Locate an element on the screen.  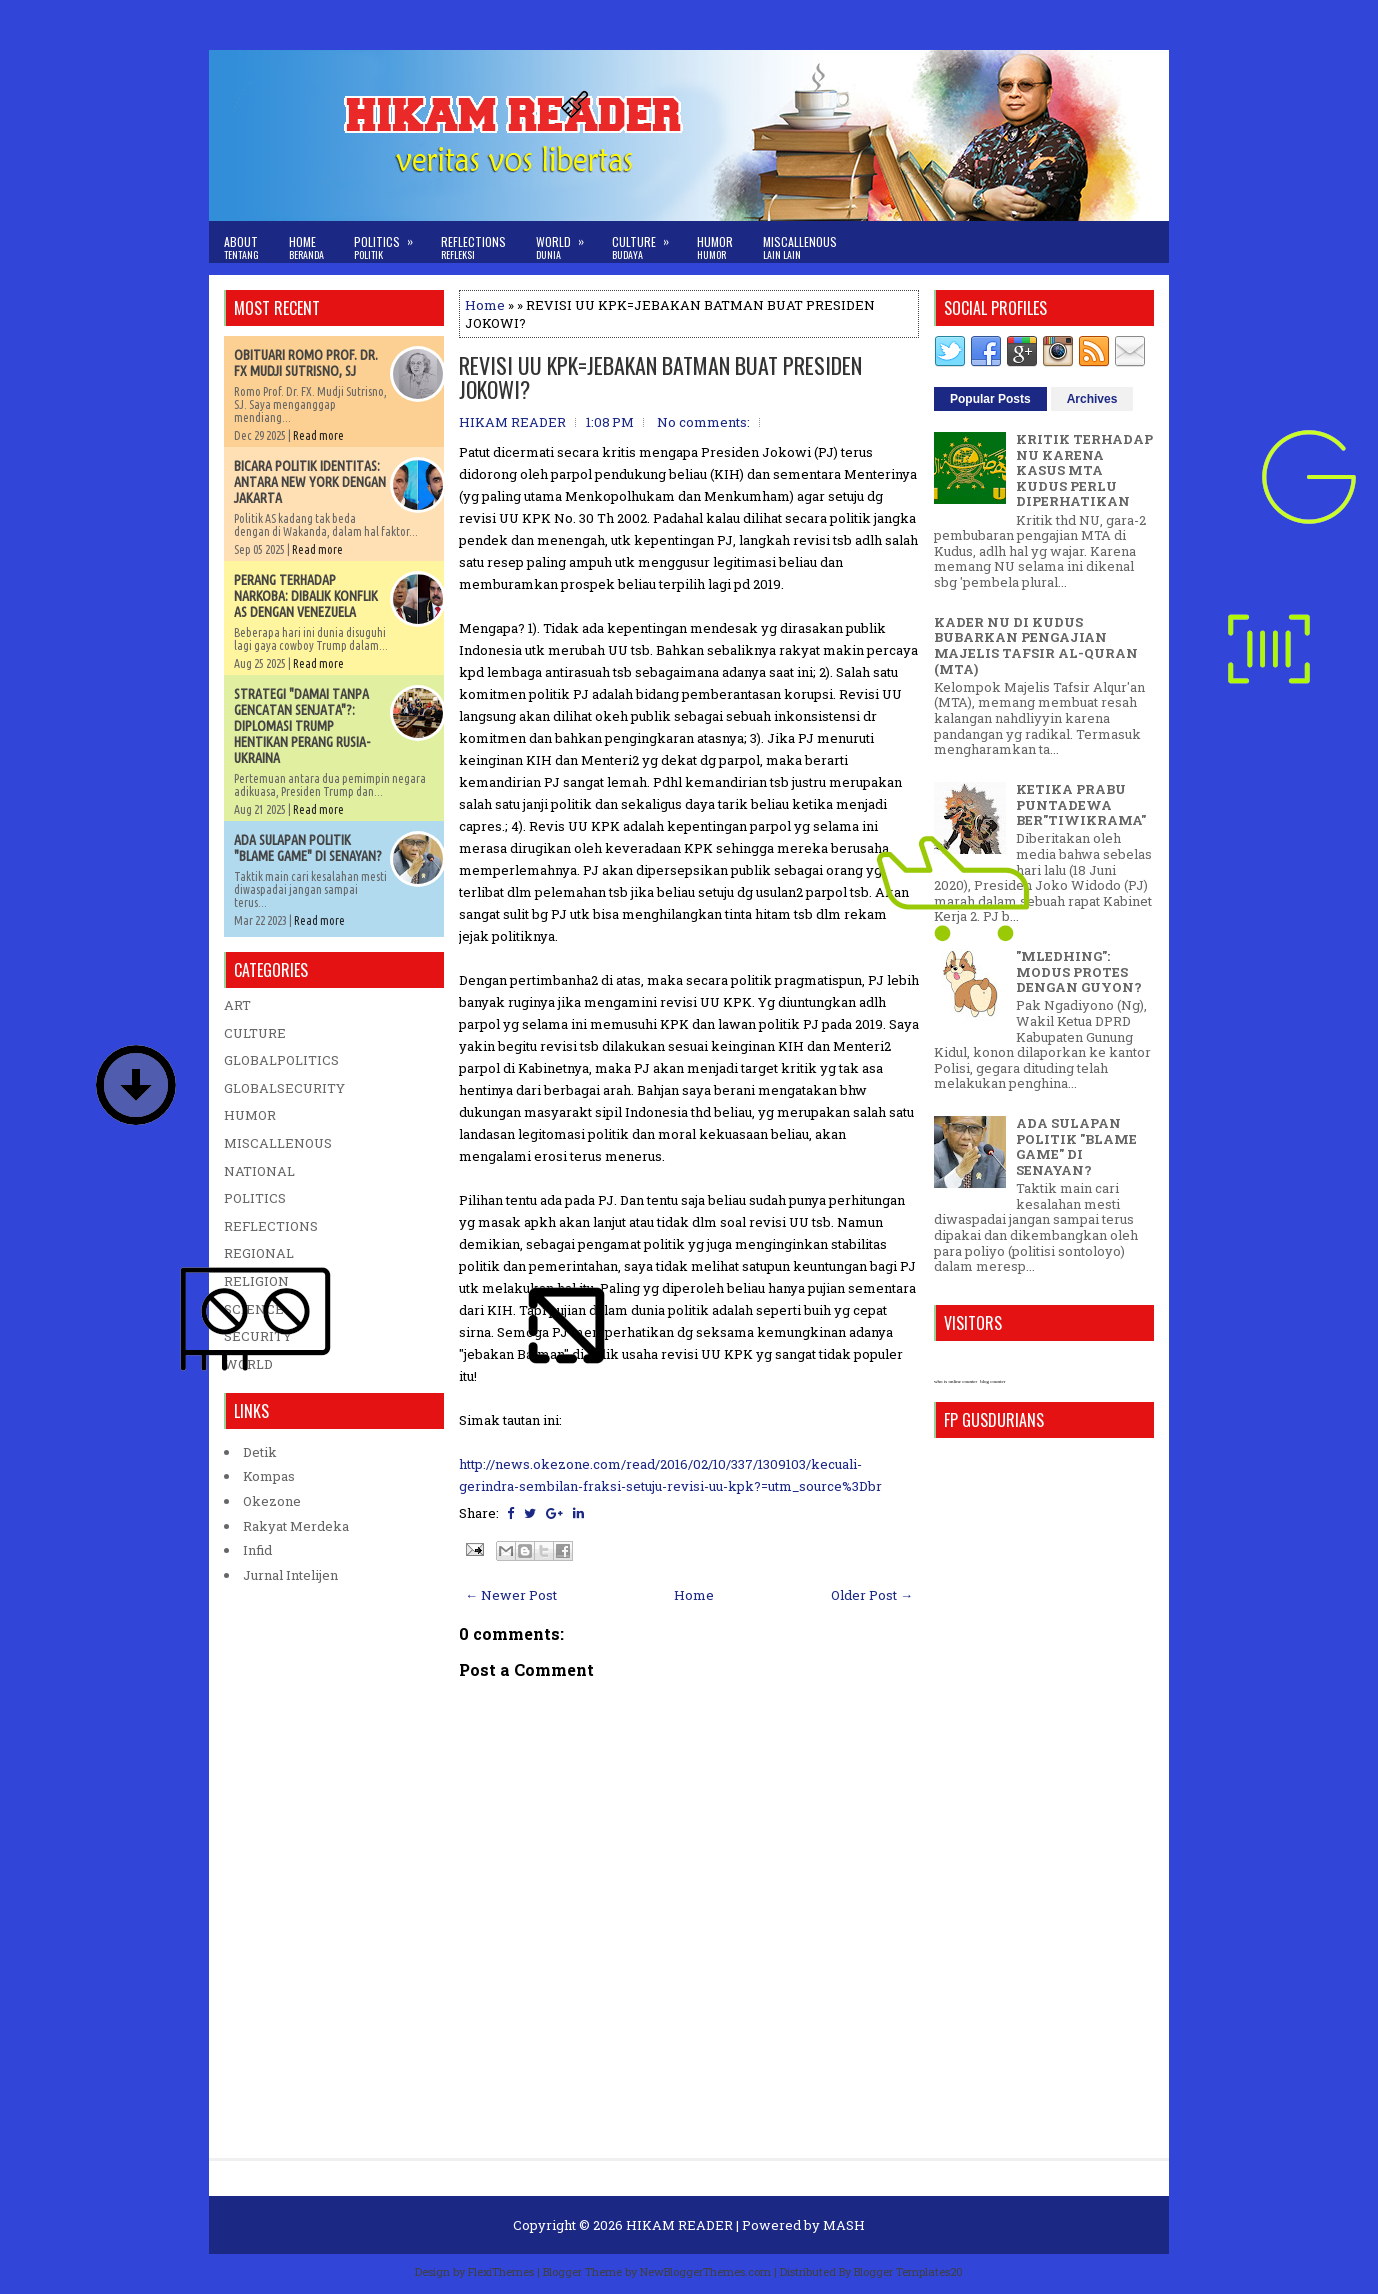
indicates flight is taxiing or on the ground is located at coordinates (953, 886).